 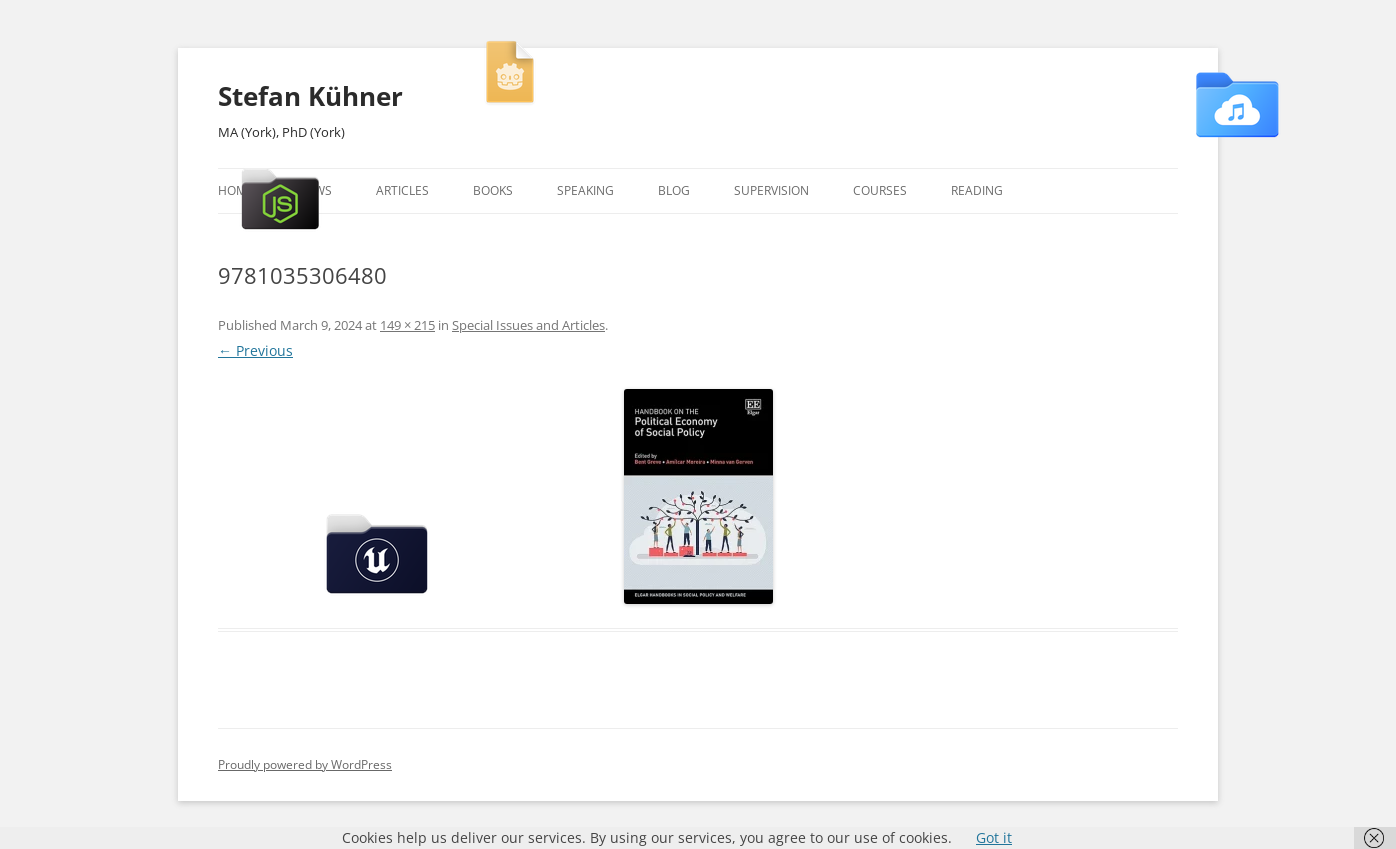 I want to click on folder containing node.js project files, so click(x=280, y=201).